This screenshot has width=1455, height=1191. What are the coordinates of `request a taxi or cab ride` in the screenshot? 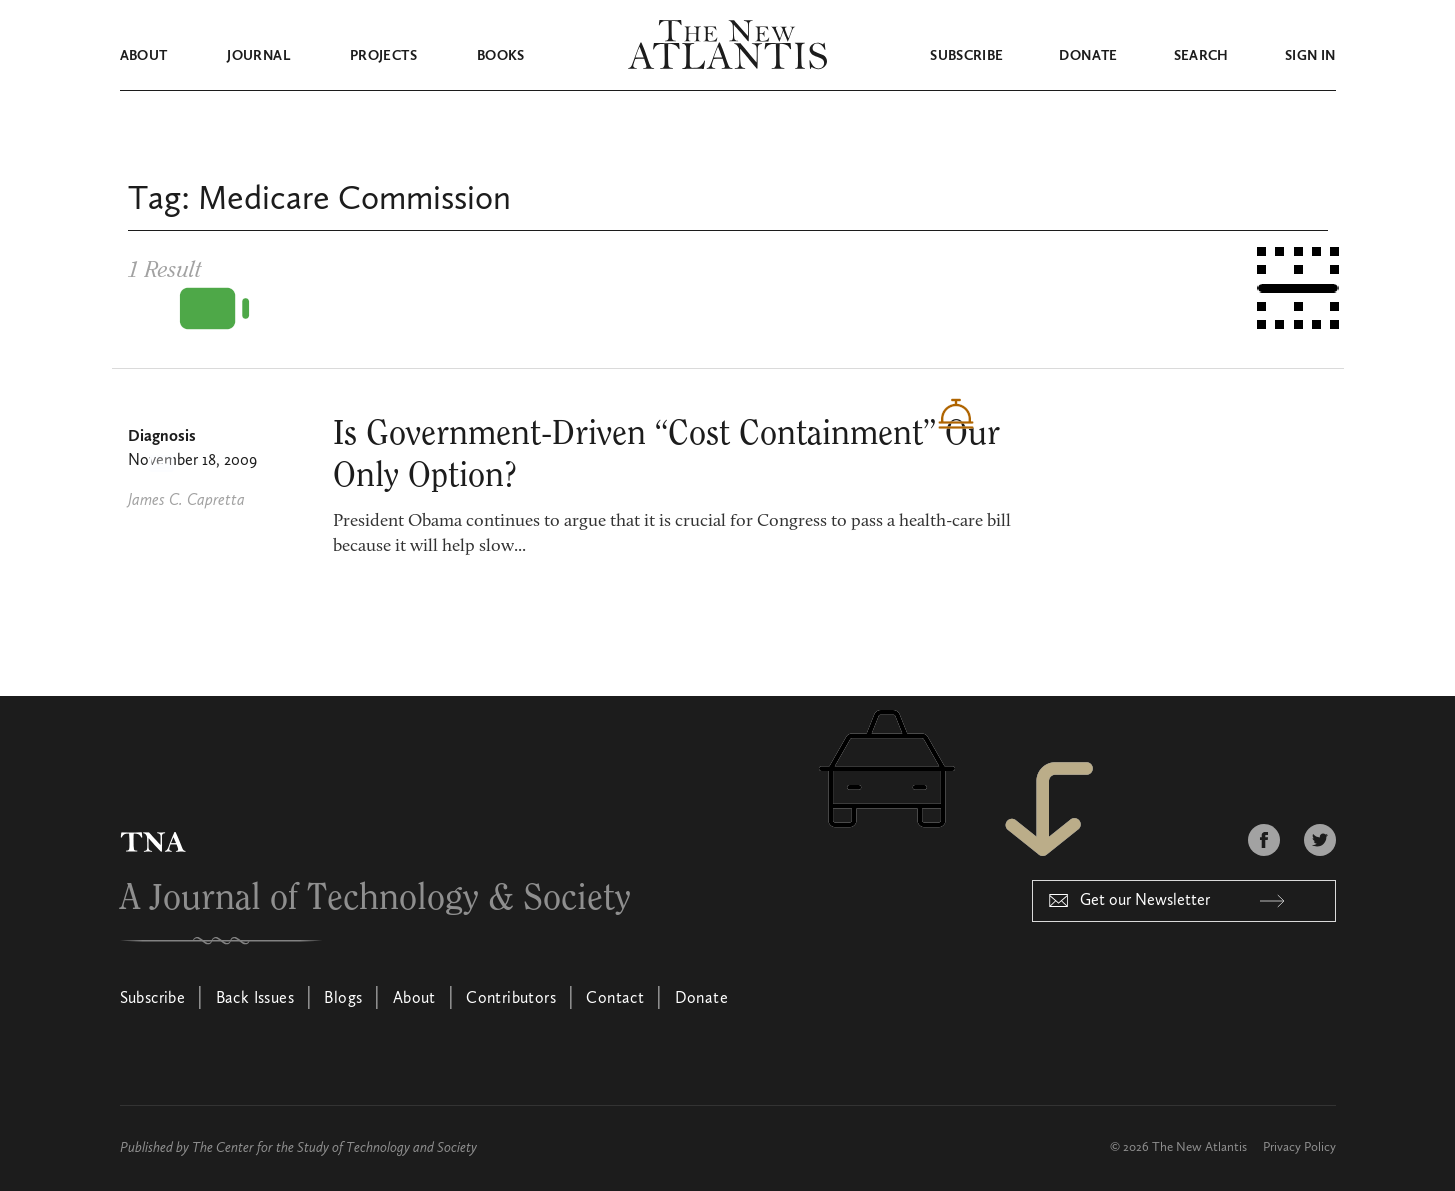 It's located at (887, 778).